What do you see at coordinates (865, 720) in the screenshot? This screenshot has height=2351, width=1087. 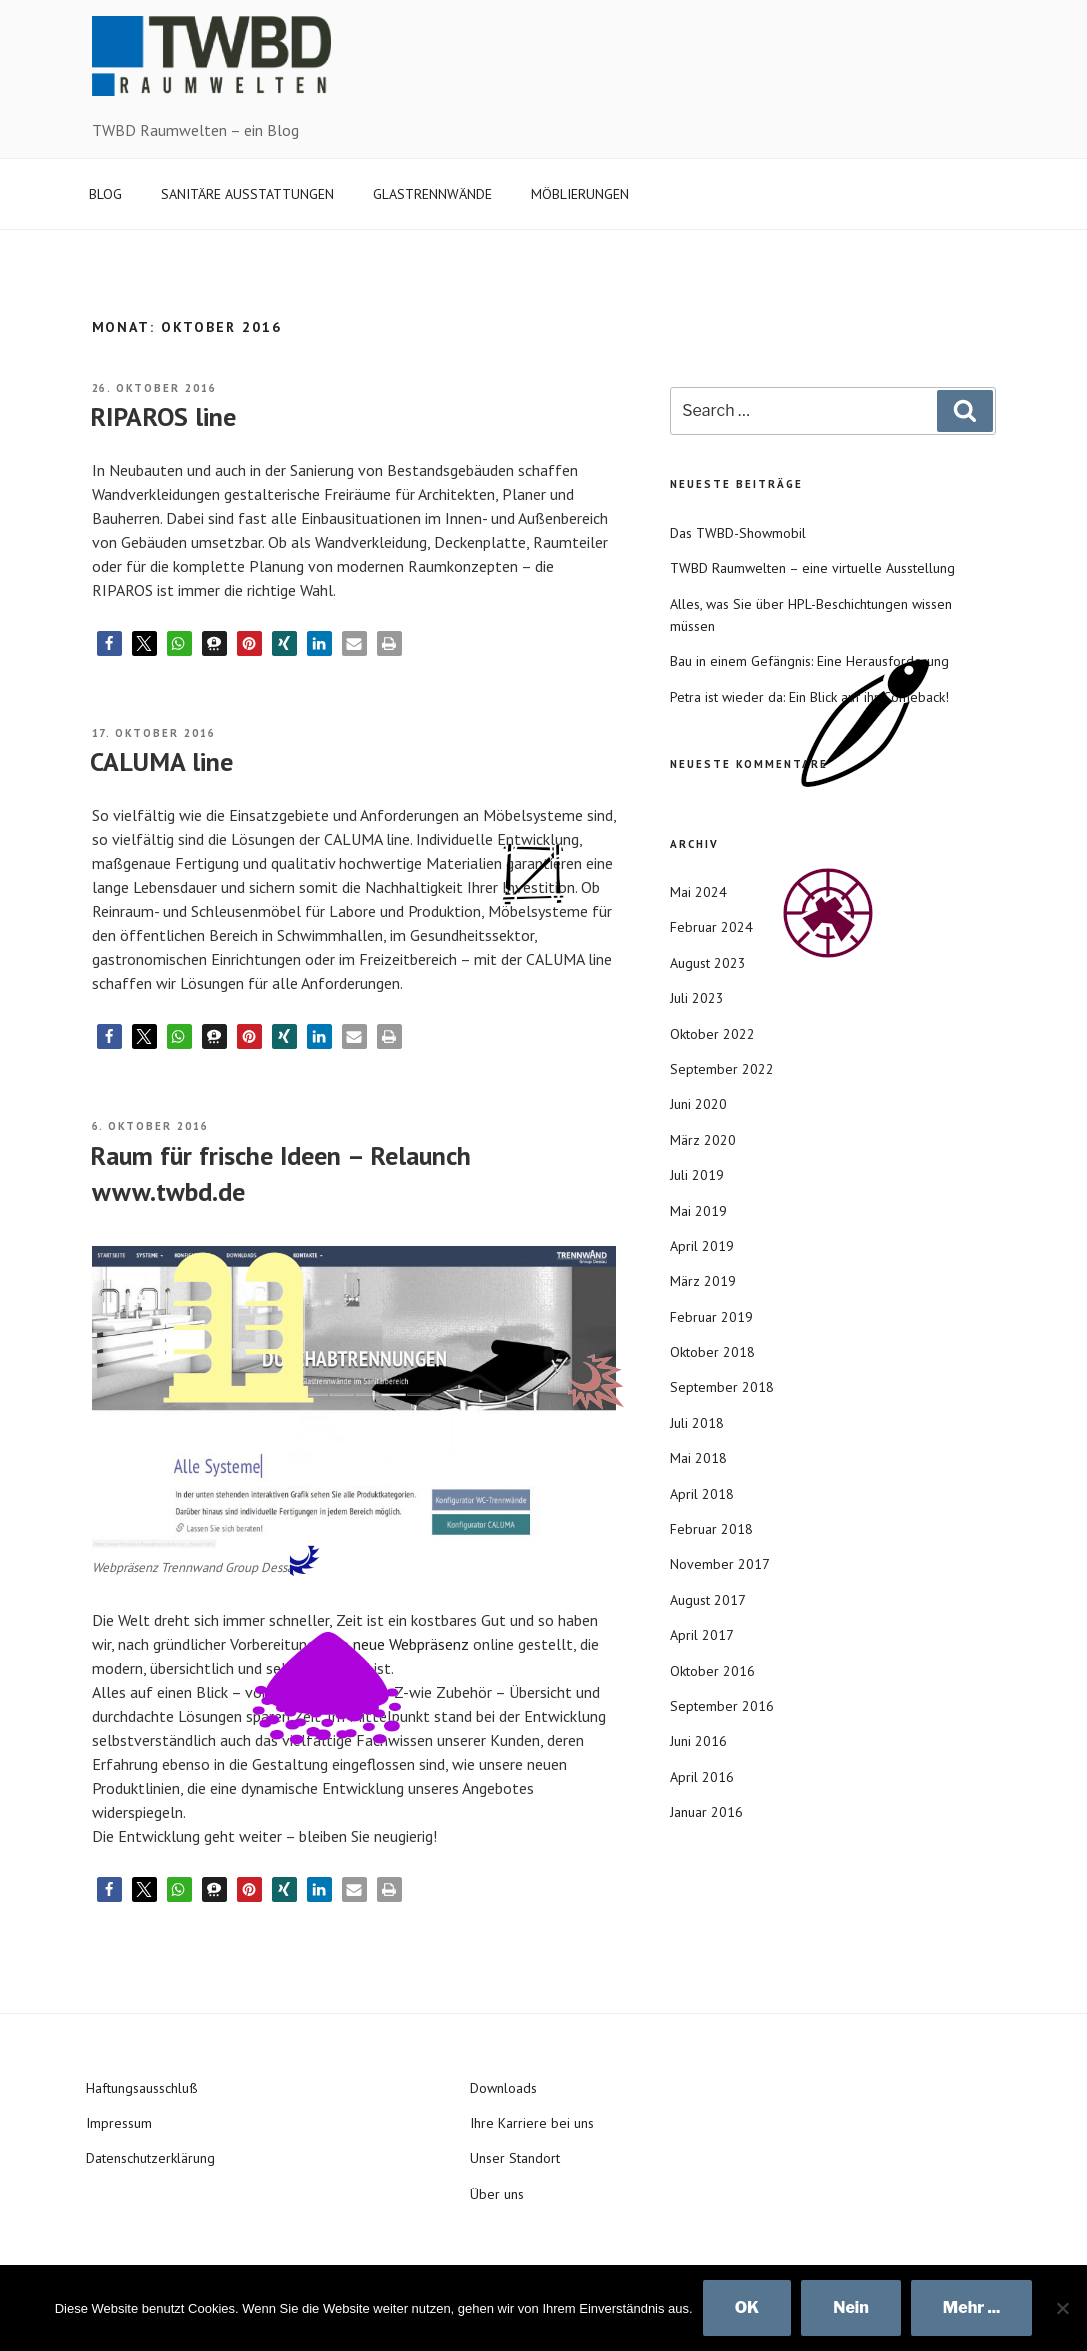 I see `indicates early stage or growth phase in a game` at bounding box center [865, 720].